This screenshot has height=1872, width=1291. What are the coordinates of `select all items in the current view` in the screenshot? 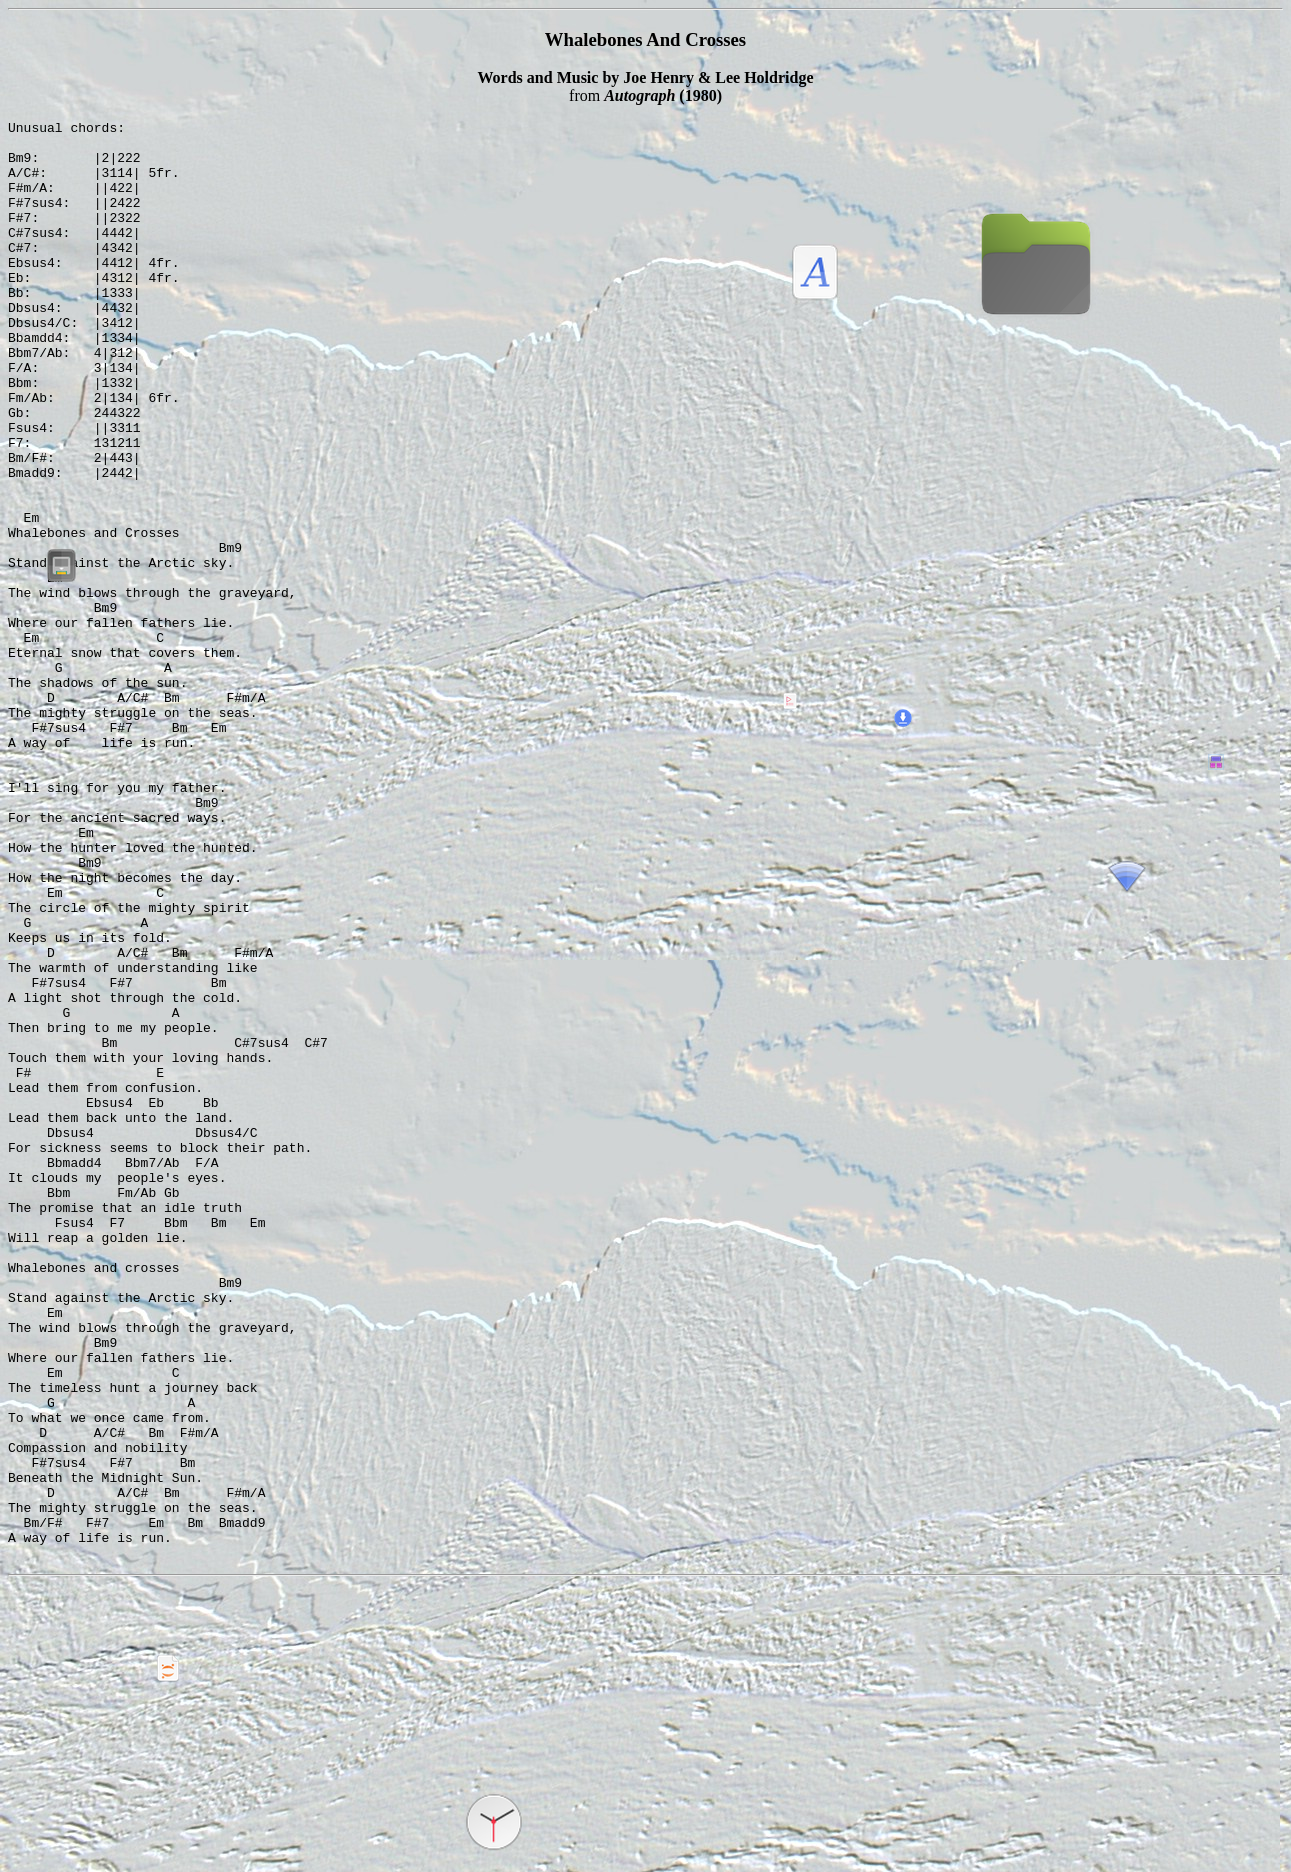 It's located at (1216, 762).